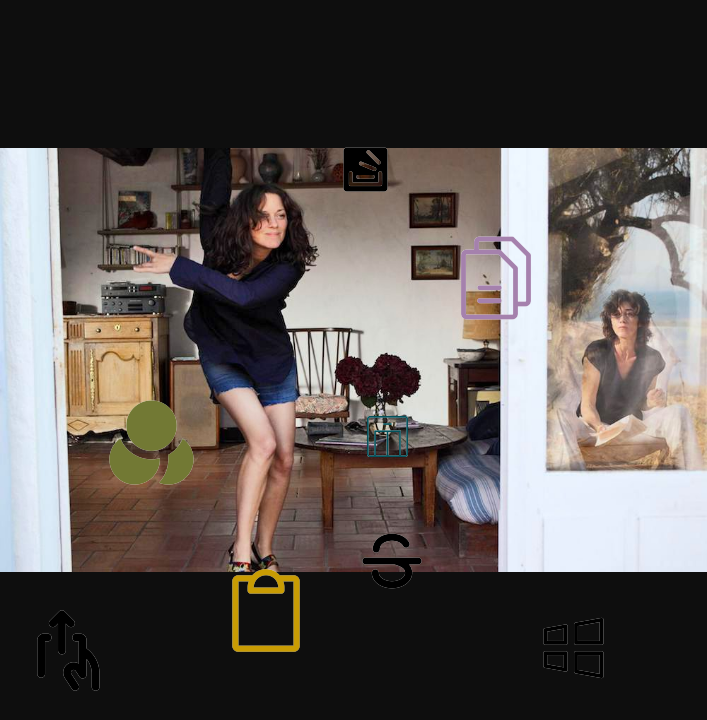 The image size is (707, 720). Describe the element at coordinates (576, 648) in the screenshot. I see `open windows start menu` at that location.